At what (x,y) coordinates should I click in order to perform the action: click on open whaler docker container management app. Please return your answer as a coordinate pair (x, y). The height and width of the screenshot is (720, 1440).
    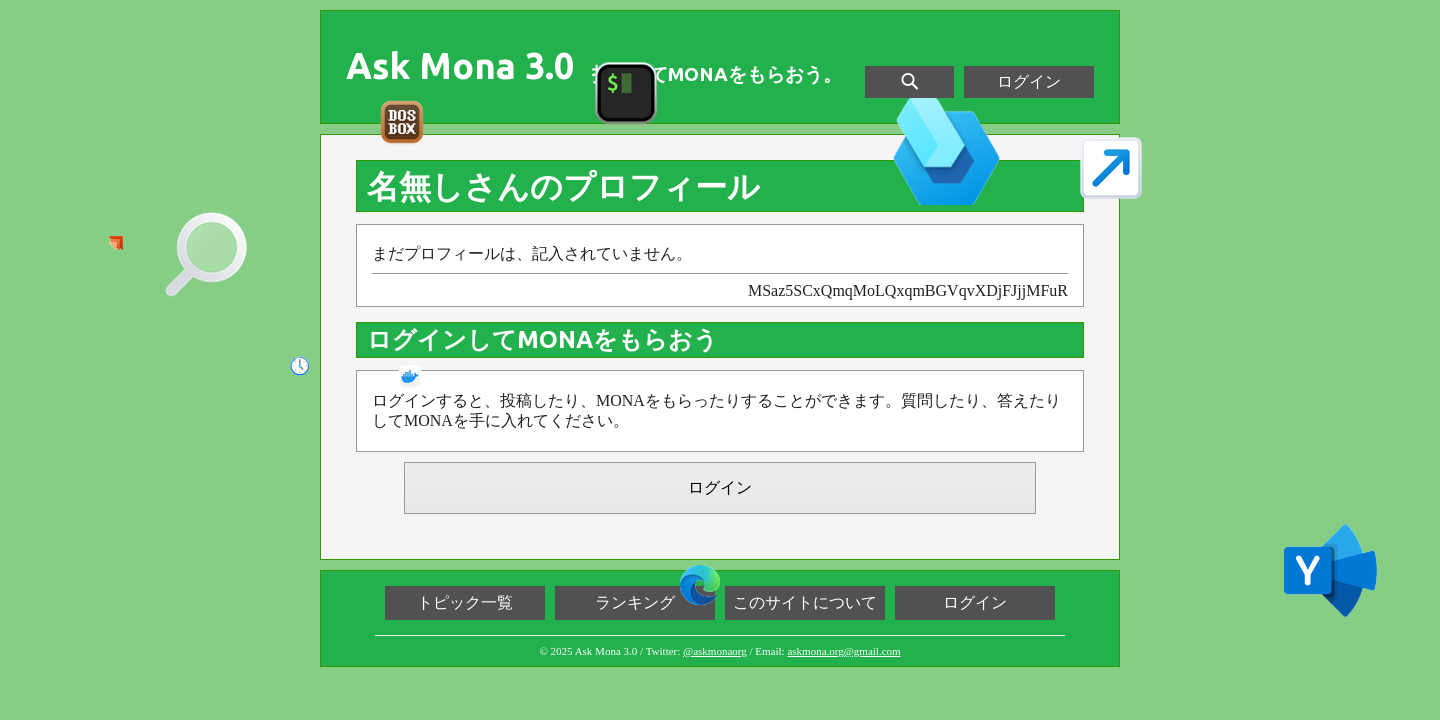
    Looking at the image, I should click on (410, 376).